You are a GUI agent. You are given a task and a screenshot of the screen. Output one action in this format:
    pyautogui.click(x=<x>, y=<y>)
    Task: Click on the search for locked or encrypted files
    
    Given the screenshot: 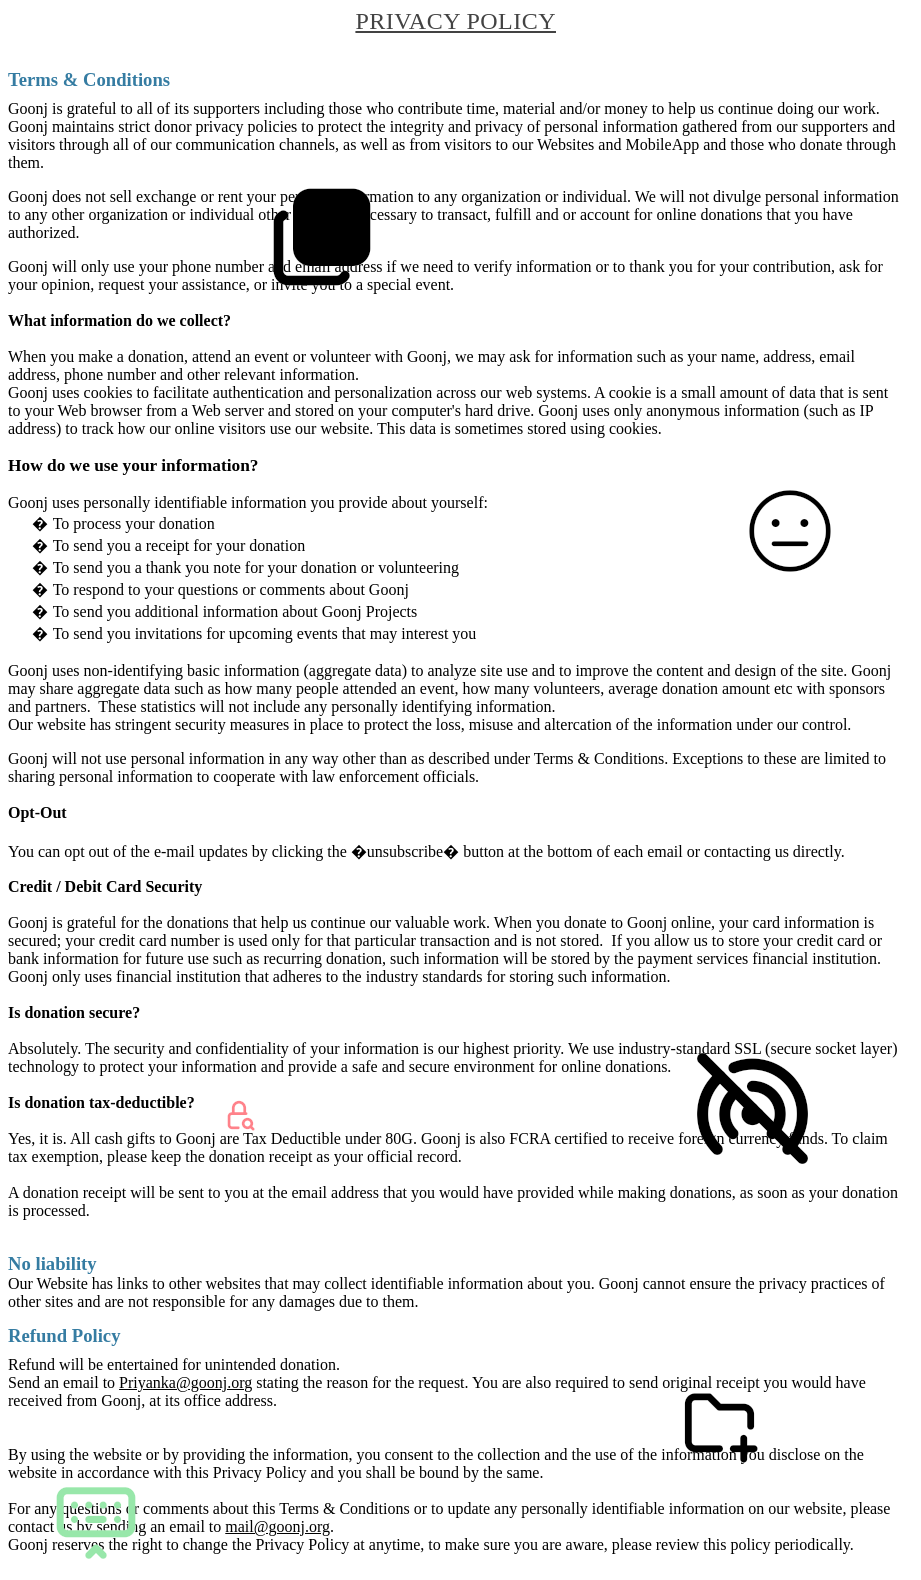 What is the action you would take?
    pyautogui.click(x=239, y=1115)
    